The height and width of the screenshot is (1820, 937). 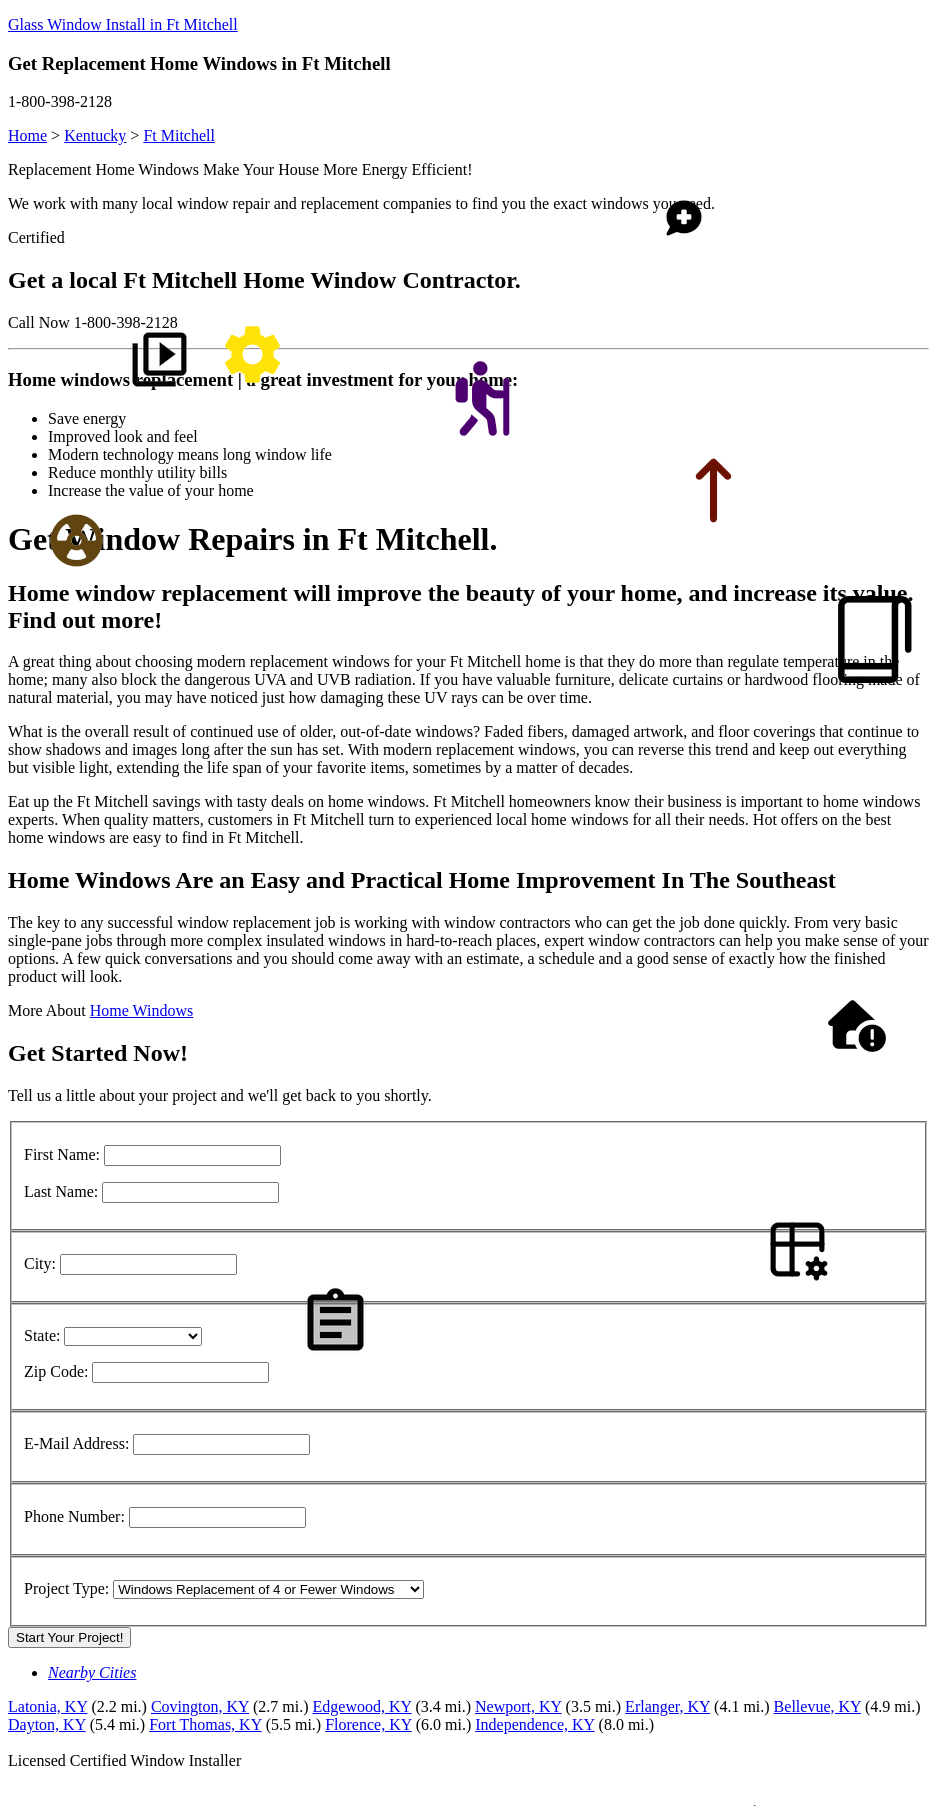 What do you see at coordinates (252, 354) in the screenshot?
I see `open settings menu` at bounding box center [252, 354].